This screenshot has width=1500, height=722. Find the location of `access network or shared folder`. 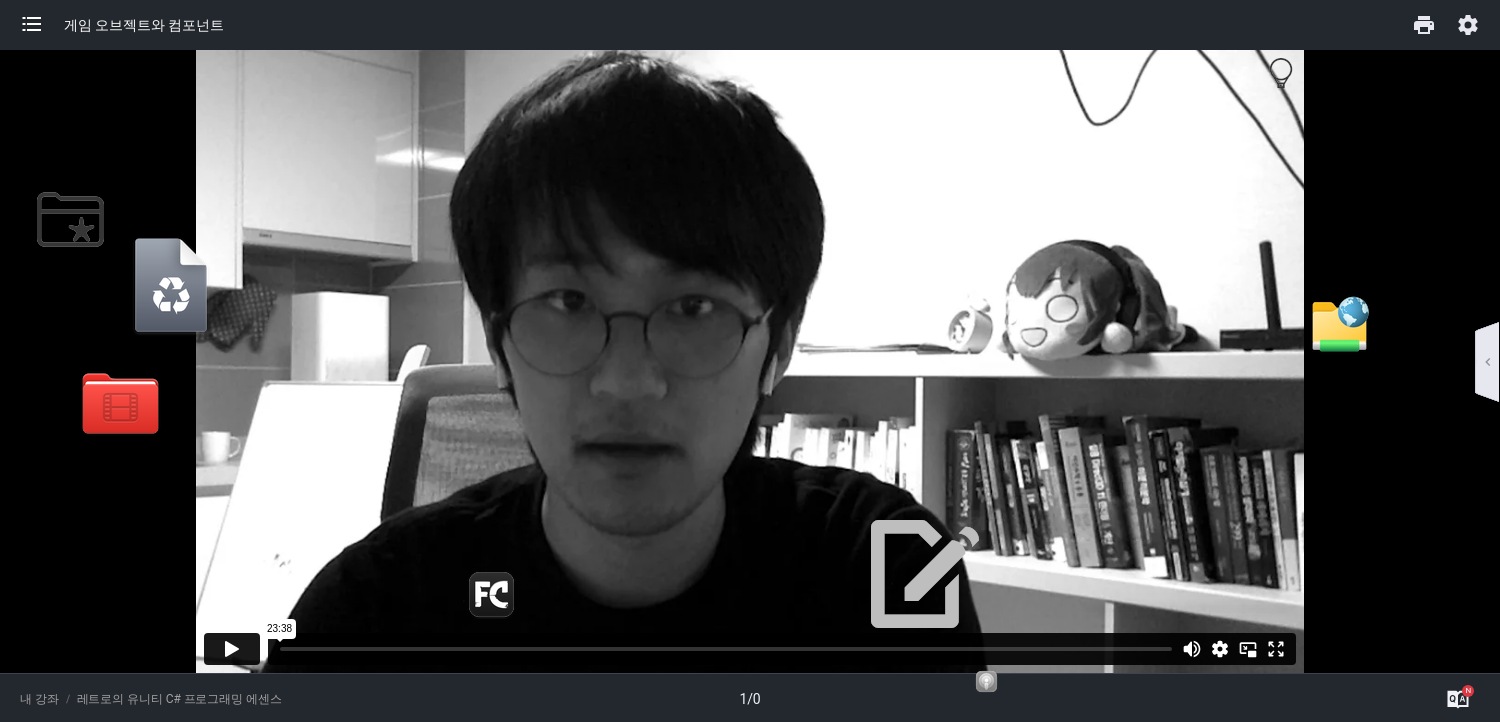

access network or shared folder is located at coordinates (1339, 324).